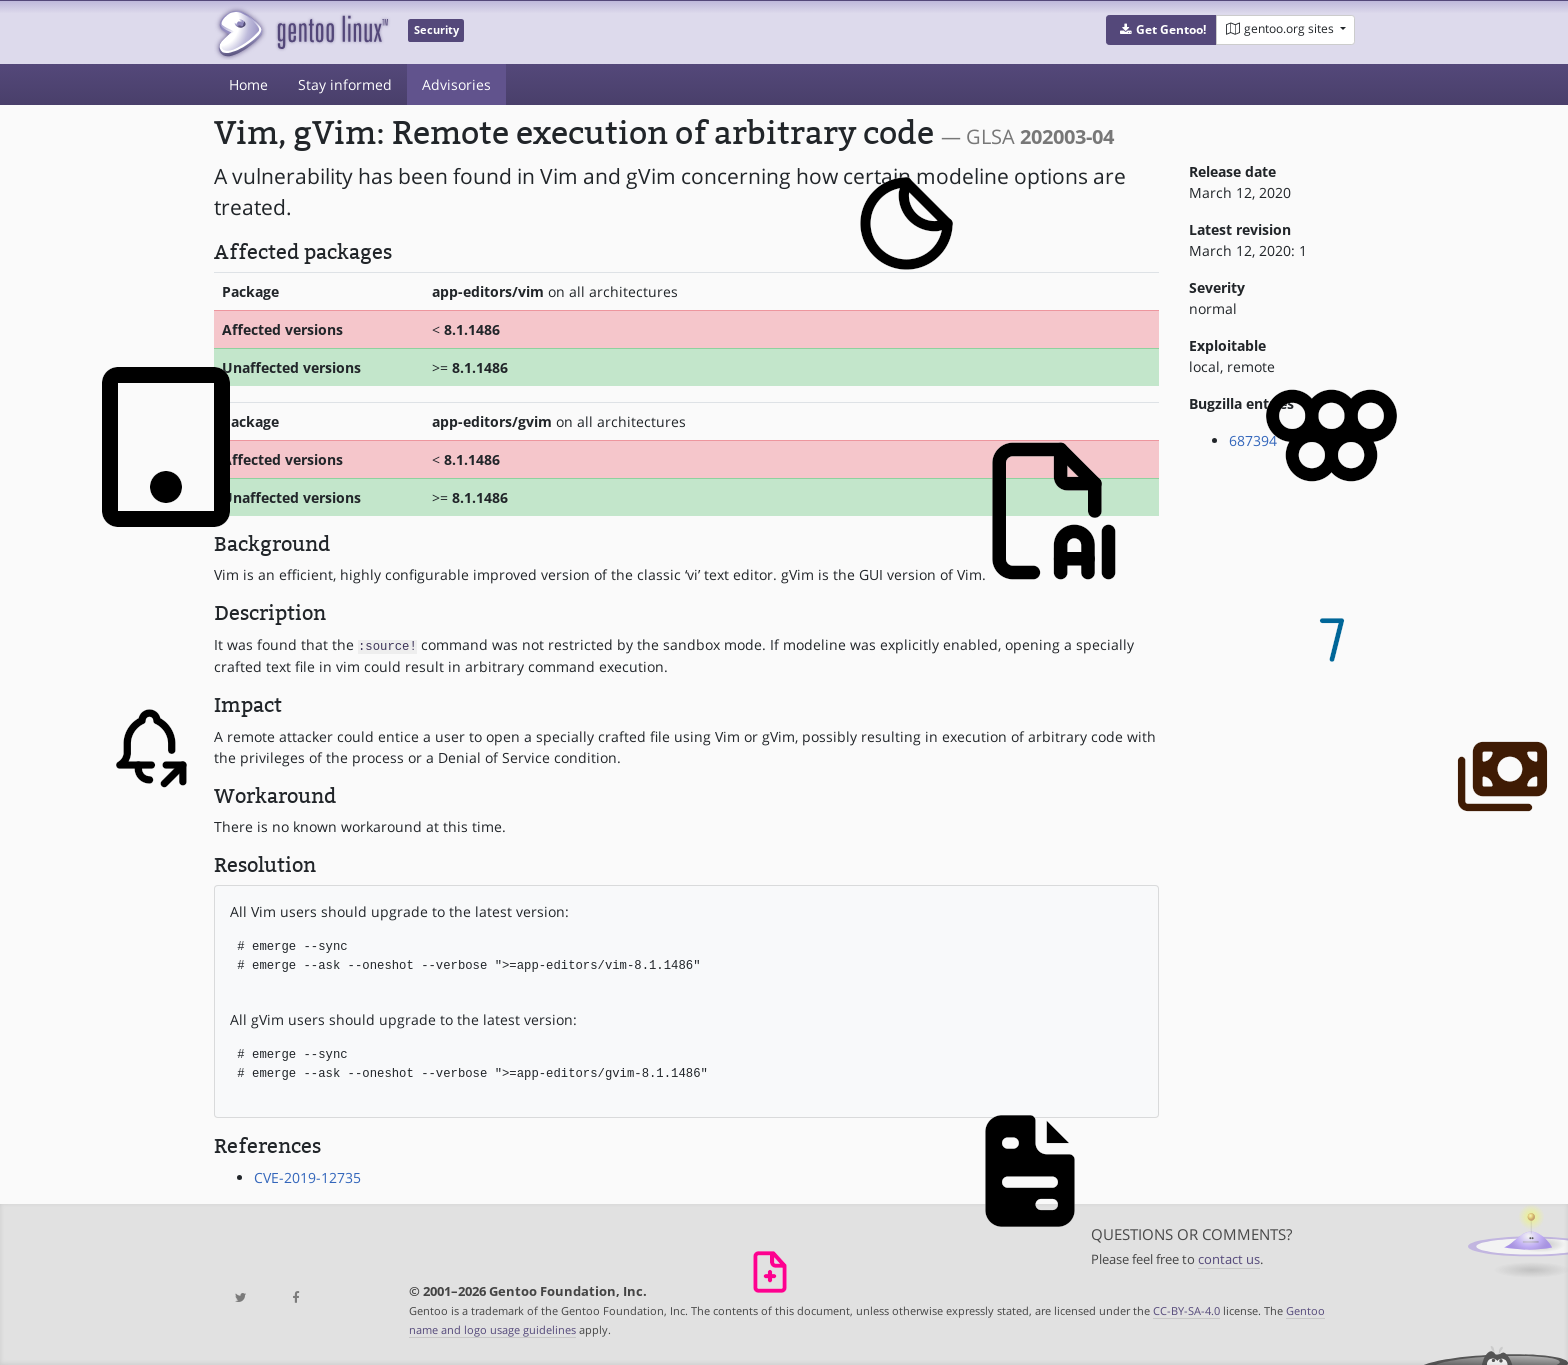 The width and height of the screenshot is (1568, 1365). Describe the element at coordinates (166, 447) in the screenshot. I see `switch to tablet view` at that location.